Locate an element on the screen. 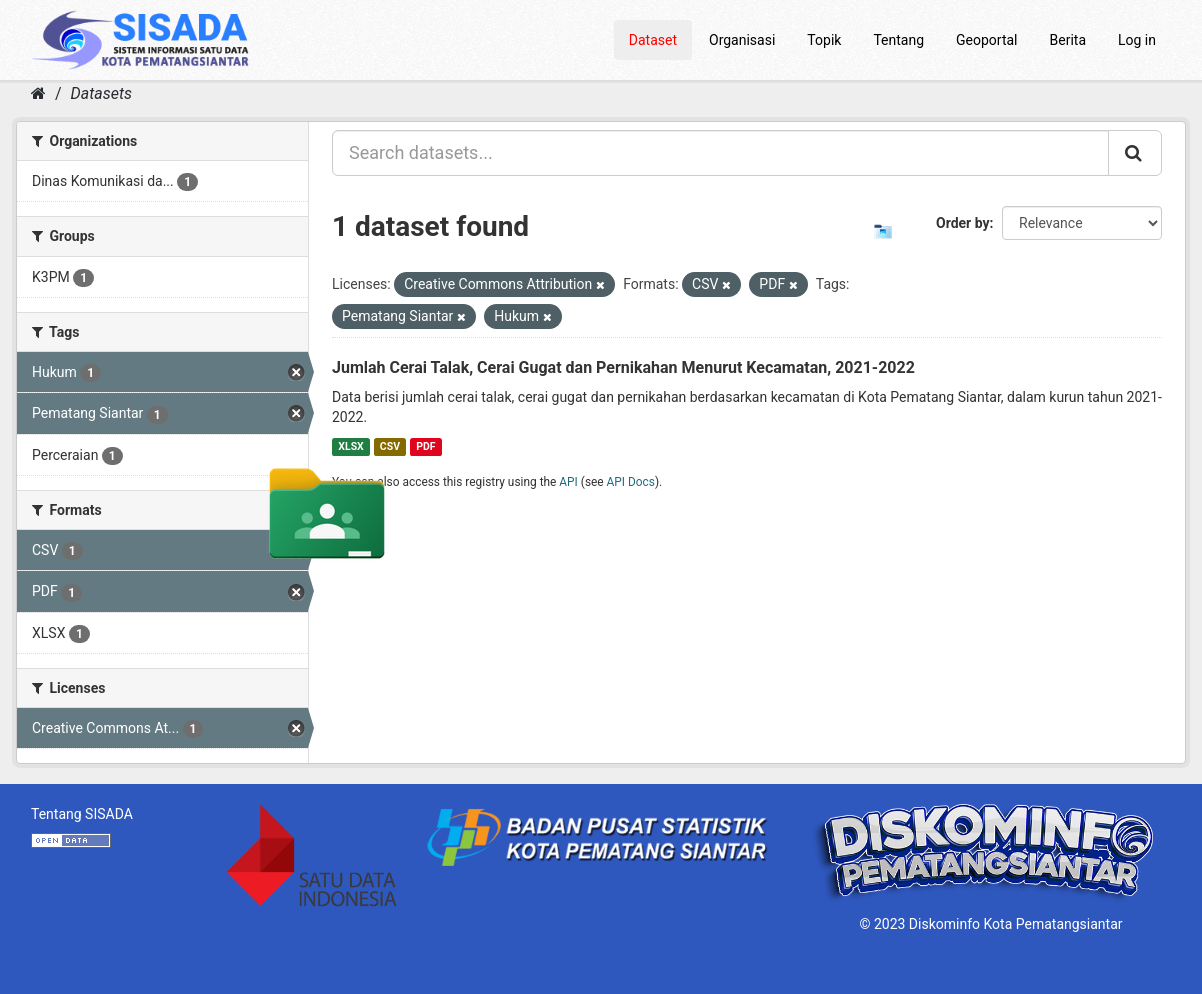 This screenshot has width=1202, height=994. open google classroom files folder is located at coordinates (326, 516).